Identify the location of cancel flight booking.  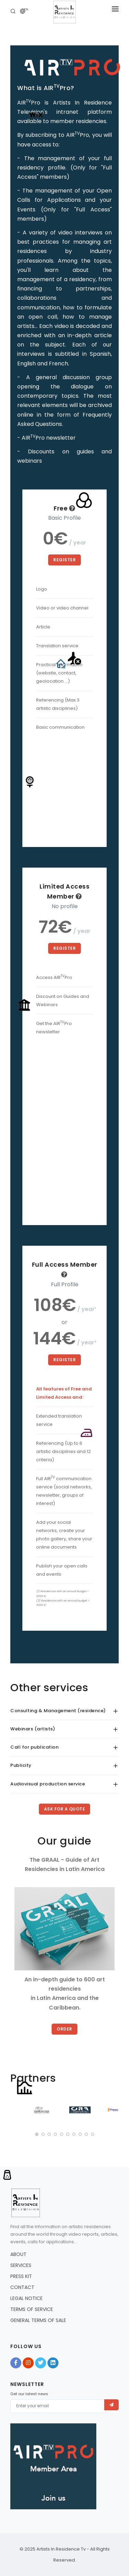
(74, 658).